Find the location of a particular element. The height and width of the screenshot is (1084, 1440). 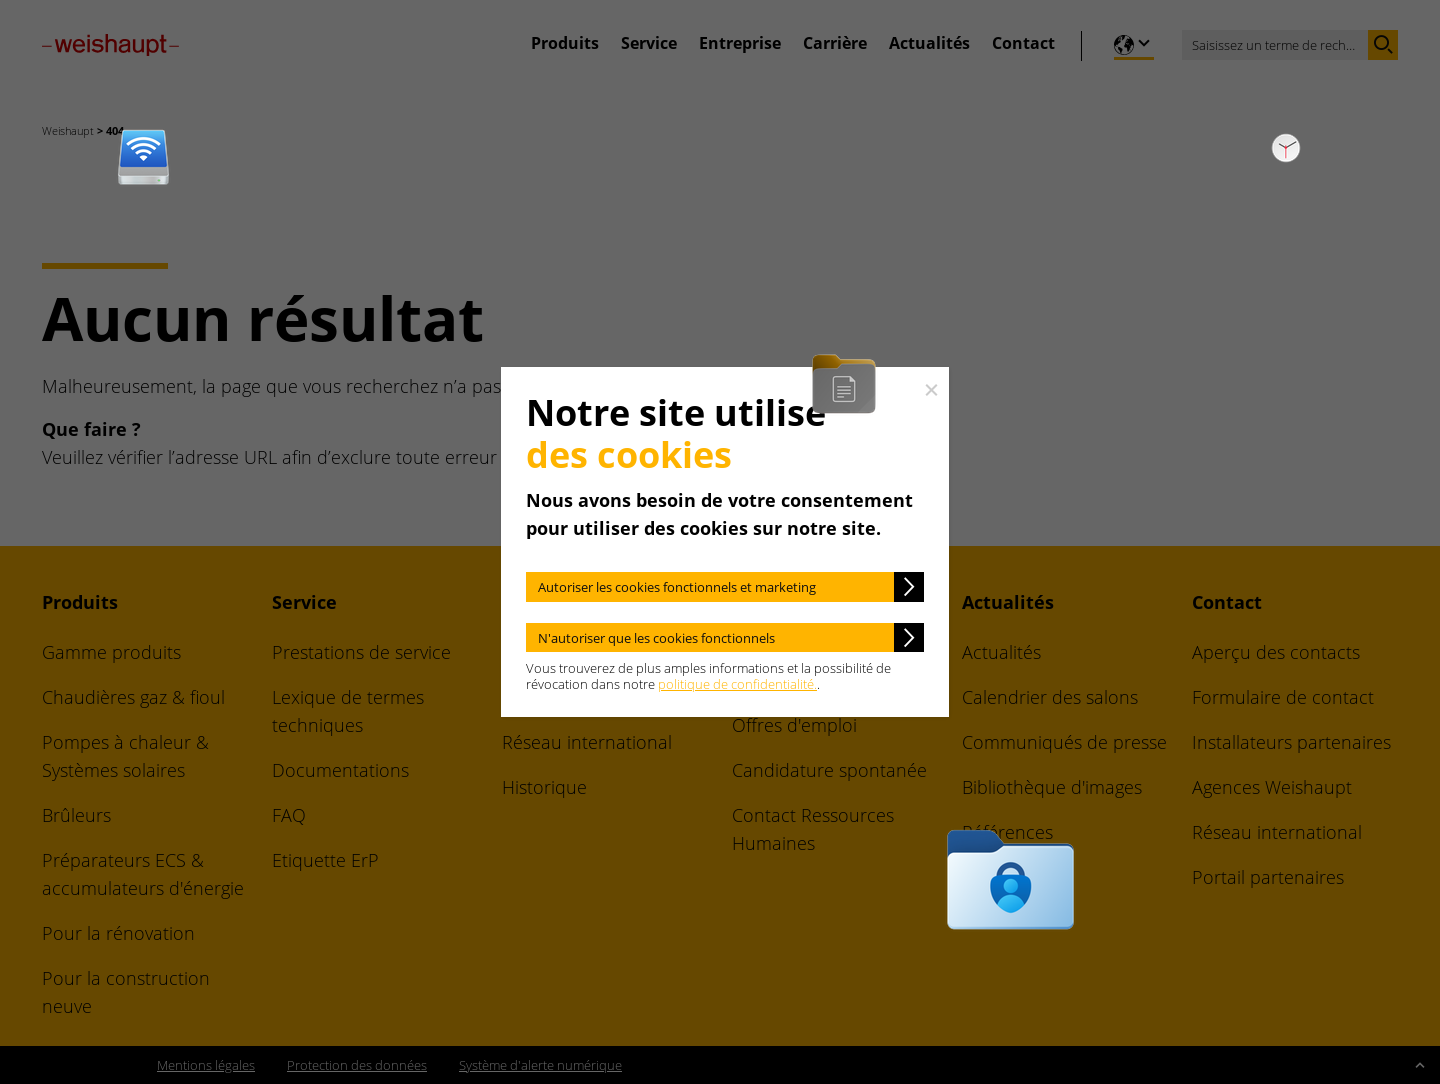

open recently accessed documents is located at coordinates (1286, 148).